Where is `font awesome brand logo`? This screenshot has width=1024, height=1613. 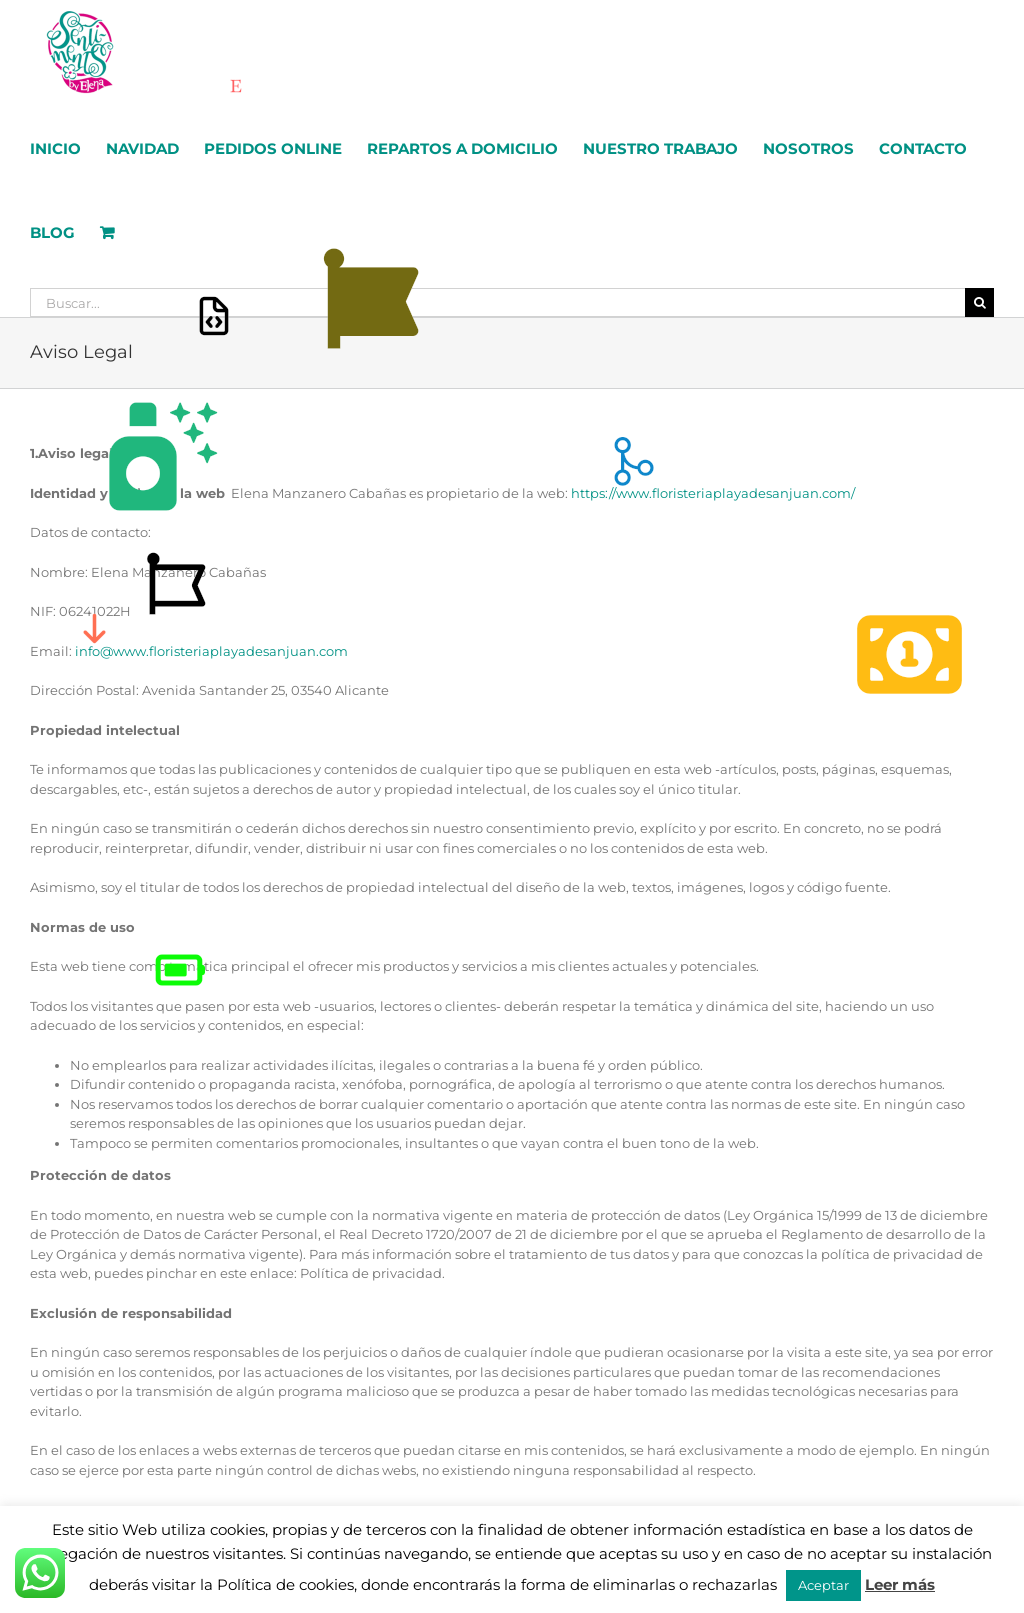
font awesome brand logo is located at coordinates (371, 298).